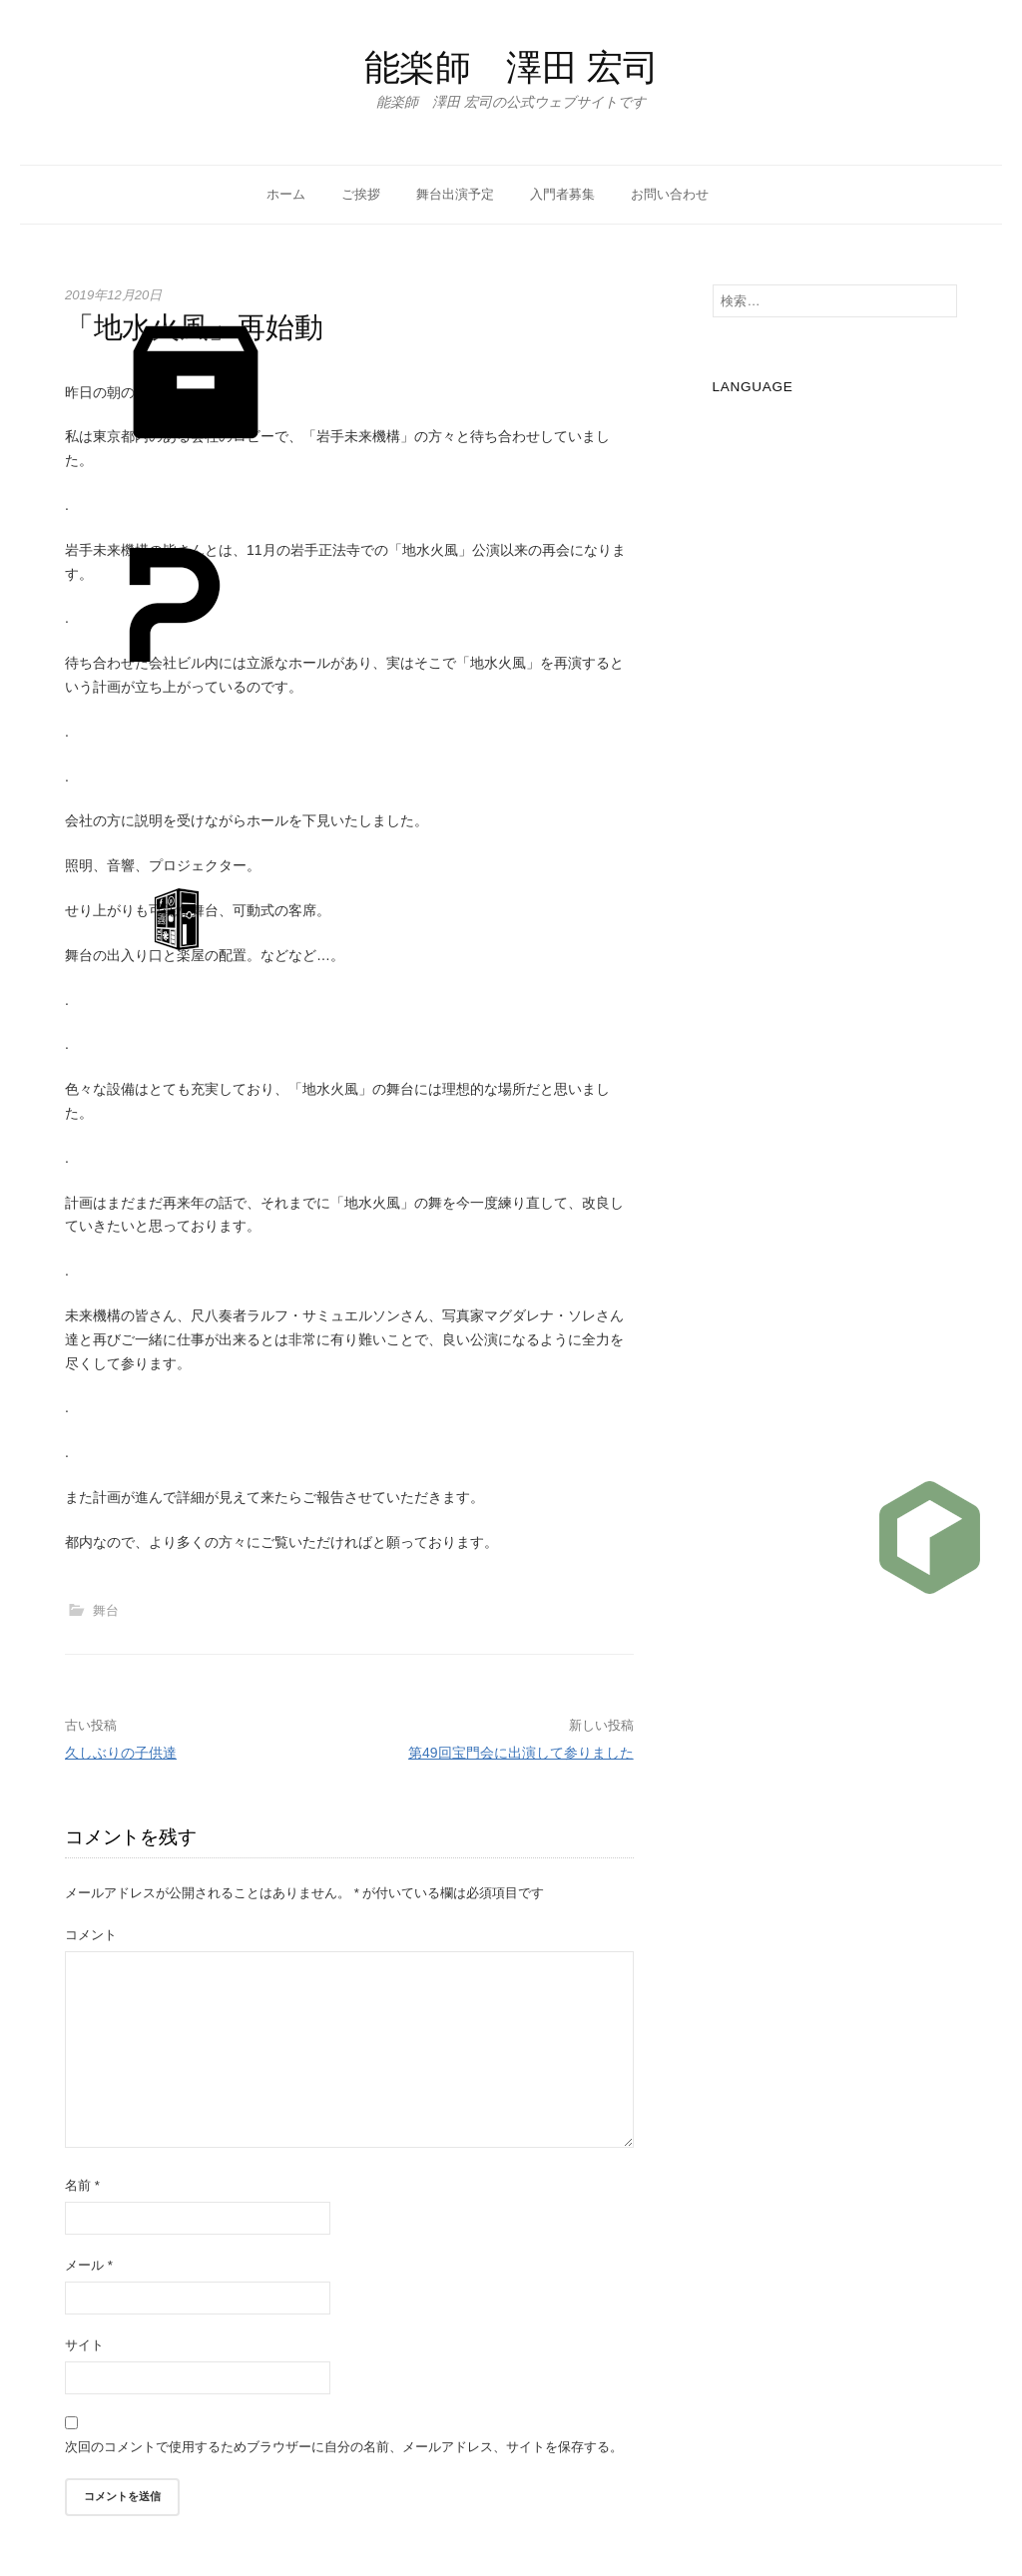  Describe the element at coordinates (196, 382) in the screenshot. I see `archive items or files` at that location.